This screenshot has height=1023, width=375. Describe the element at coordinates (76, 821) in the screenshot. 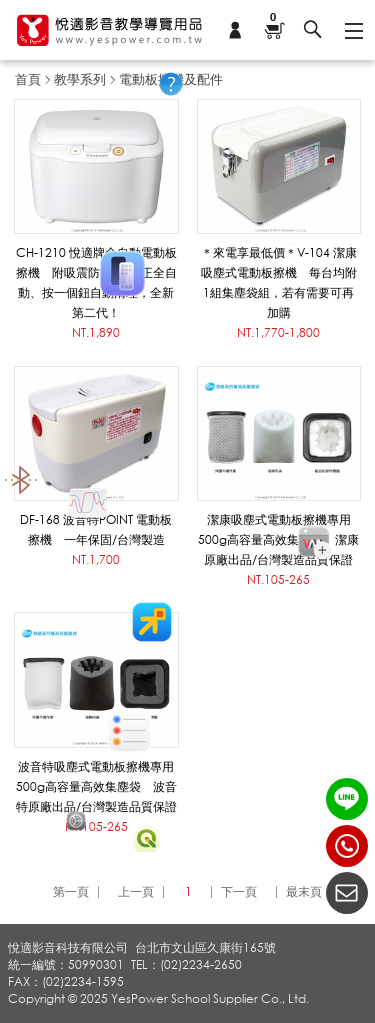

I see `open system settings` at that location.